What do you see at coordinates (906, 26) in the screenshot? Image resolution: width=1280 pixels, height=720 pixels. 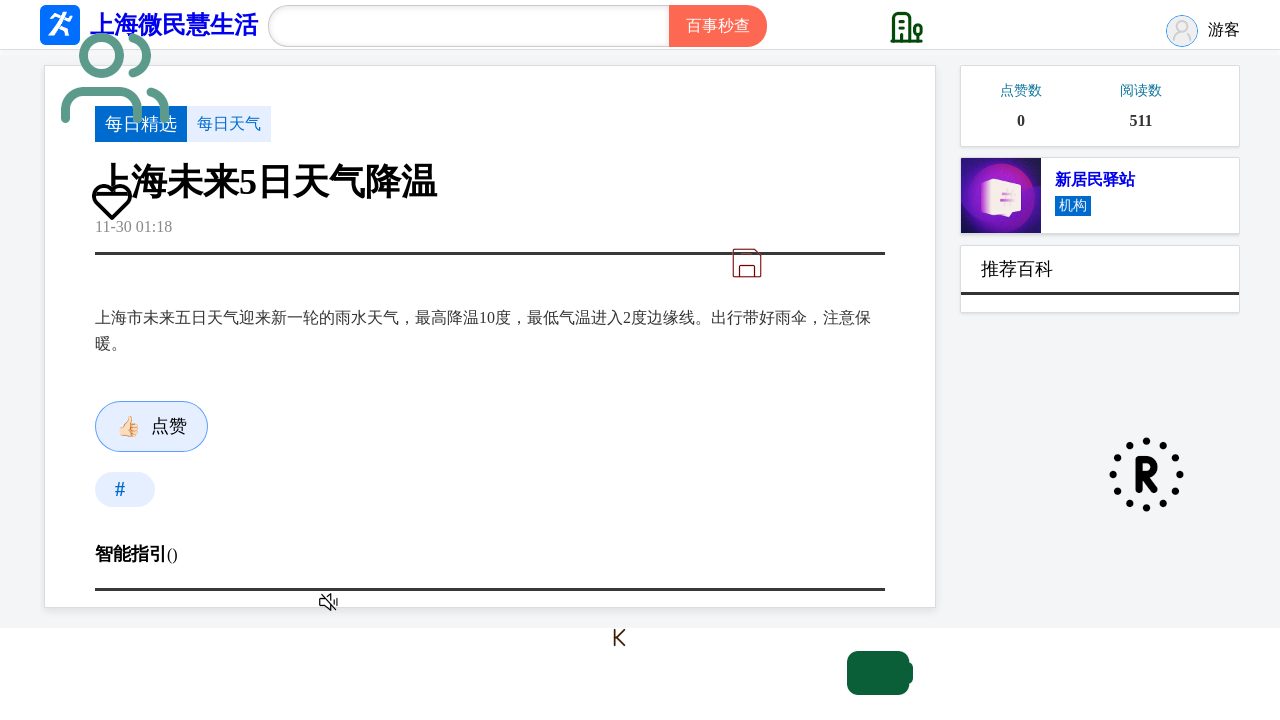 I see `view property listings` at bounding box center [906, 26].